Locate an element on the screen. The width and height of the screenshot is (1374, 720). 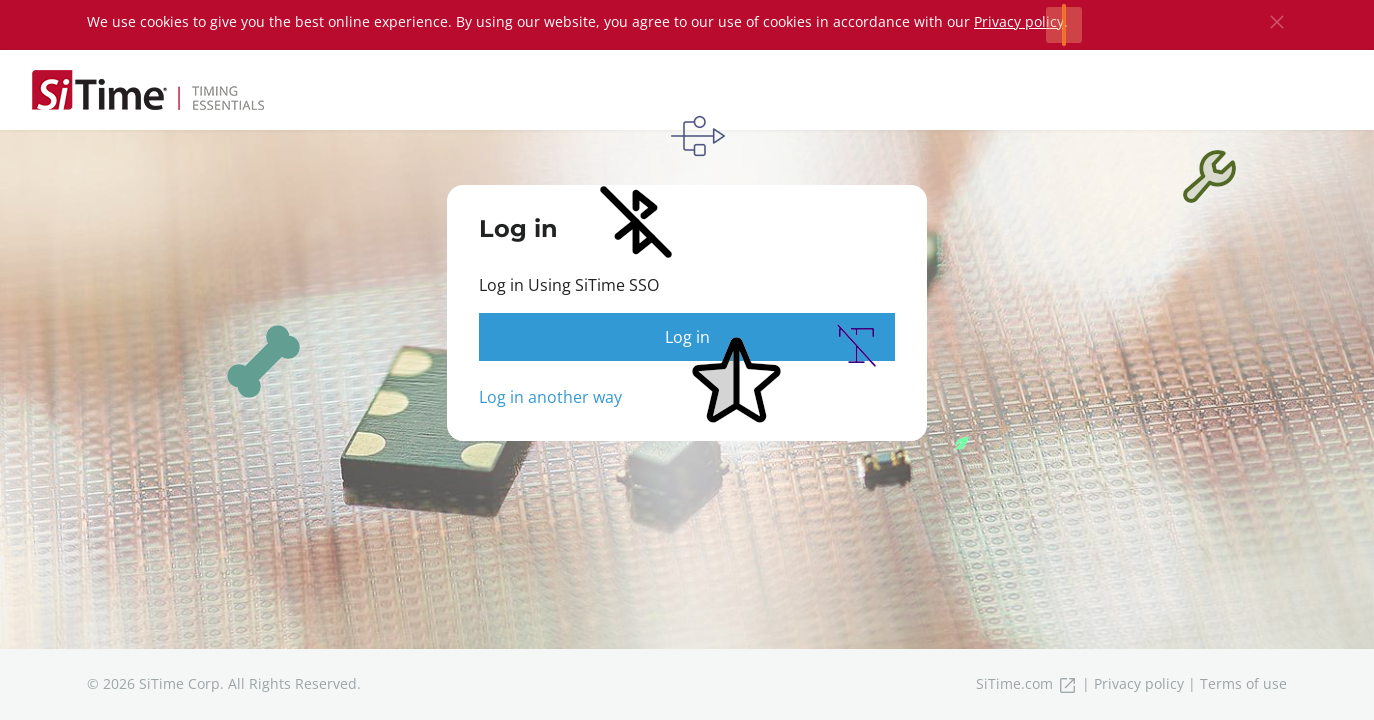
bluetooth is currently disabled is located at coordinates (636, 222).